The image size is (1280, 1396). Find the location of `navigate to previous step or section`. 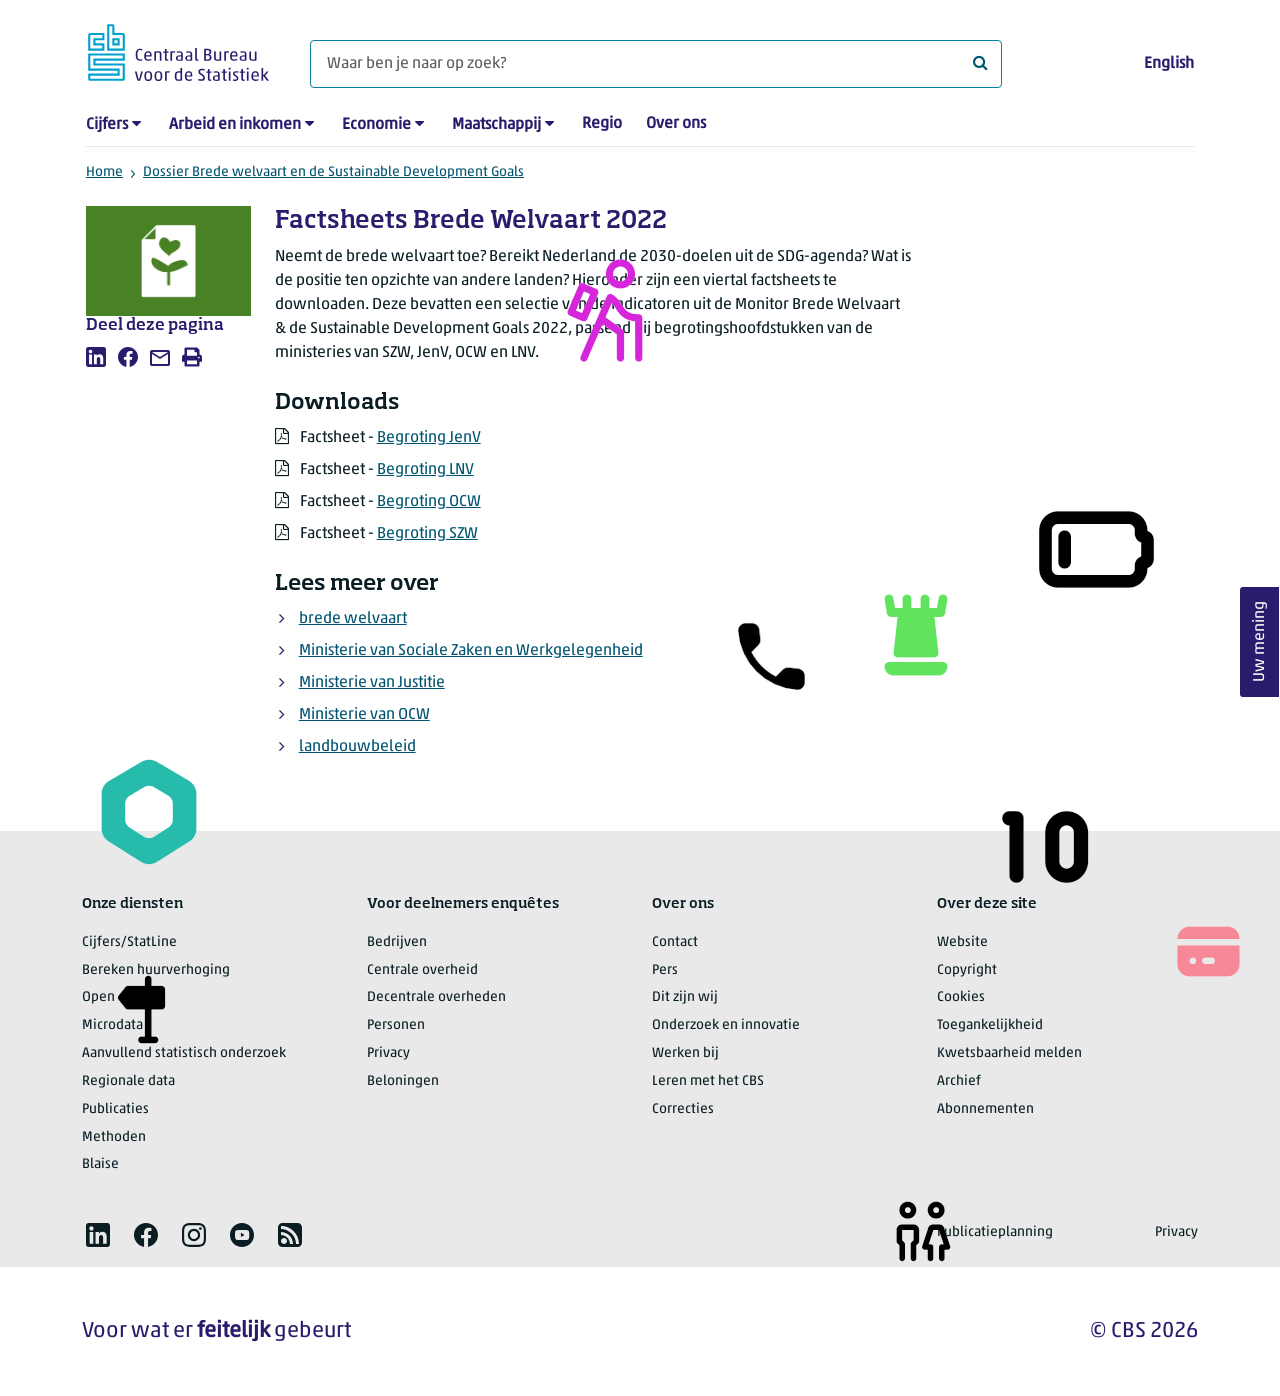

navigate to previous step or section is located at coordinates (141, 1009).